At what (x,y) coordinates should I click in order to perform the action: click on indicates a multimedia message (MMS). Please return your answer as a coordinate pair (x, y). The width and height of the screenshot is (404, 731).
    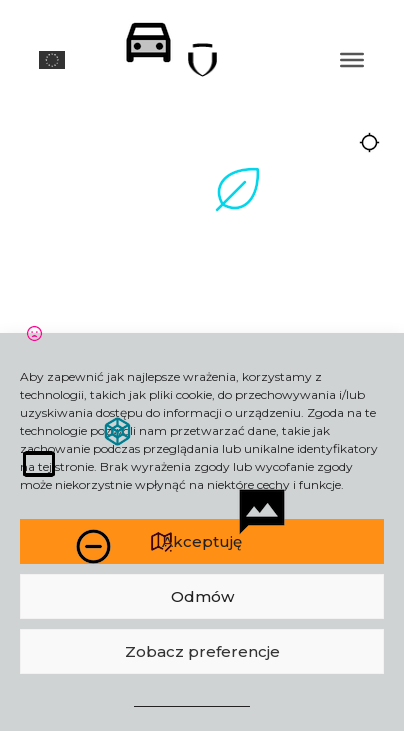
    Looking at the image, I should click on (262, 512).